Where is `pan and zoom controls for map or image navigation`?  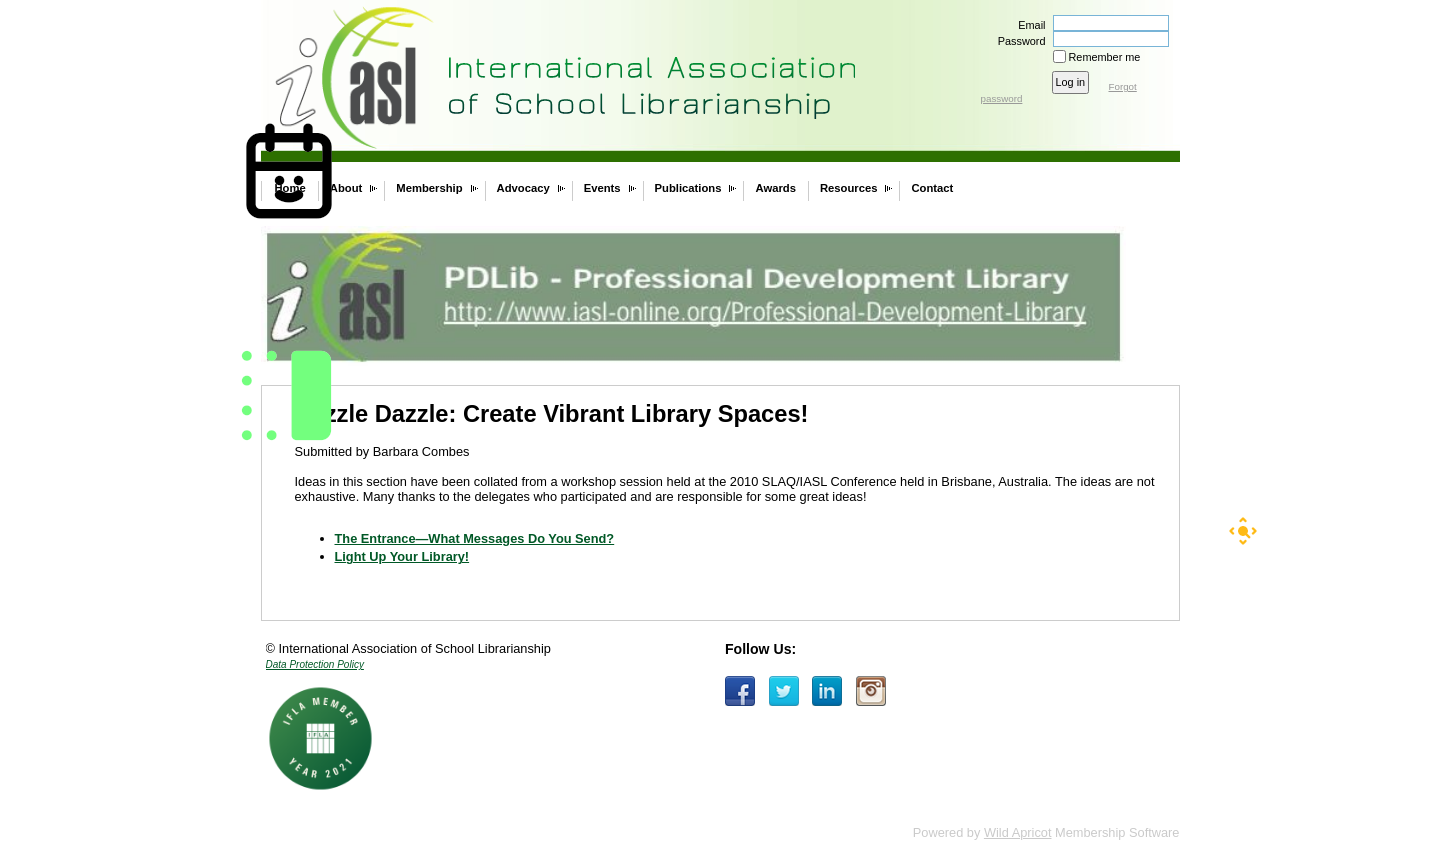 pan and zoom controls for map or image navigation is located at coordinates (1243, 531).